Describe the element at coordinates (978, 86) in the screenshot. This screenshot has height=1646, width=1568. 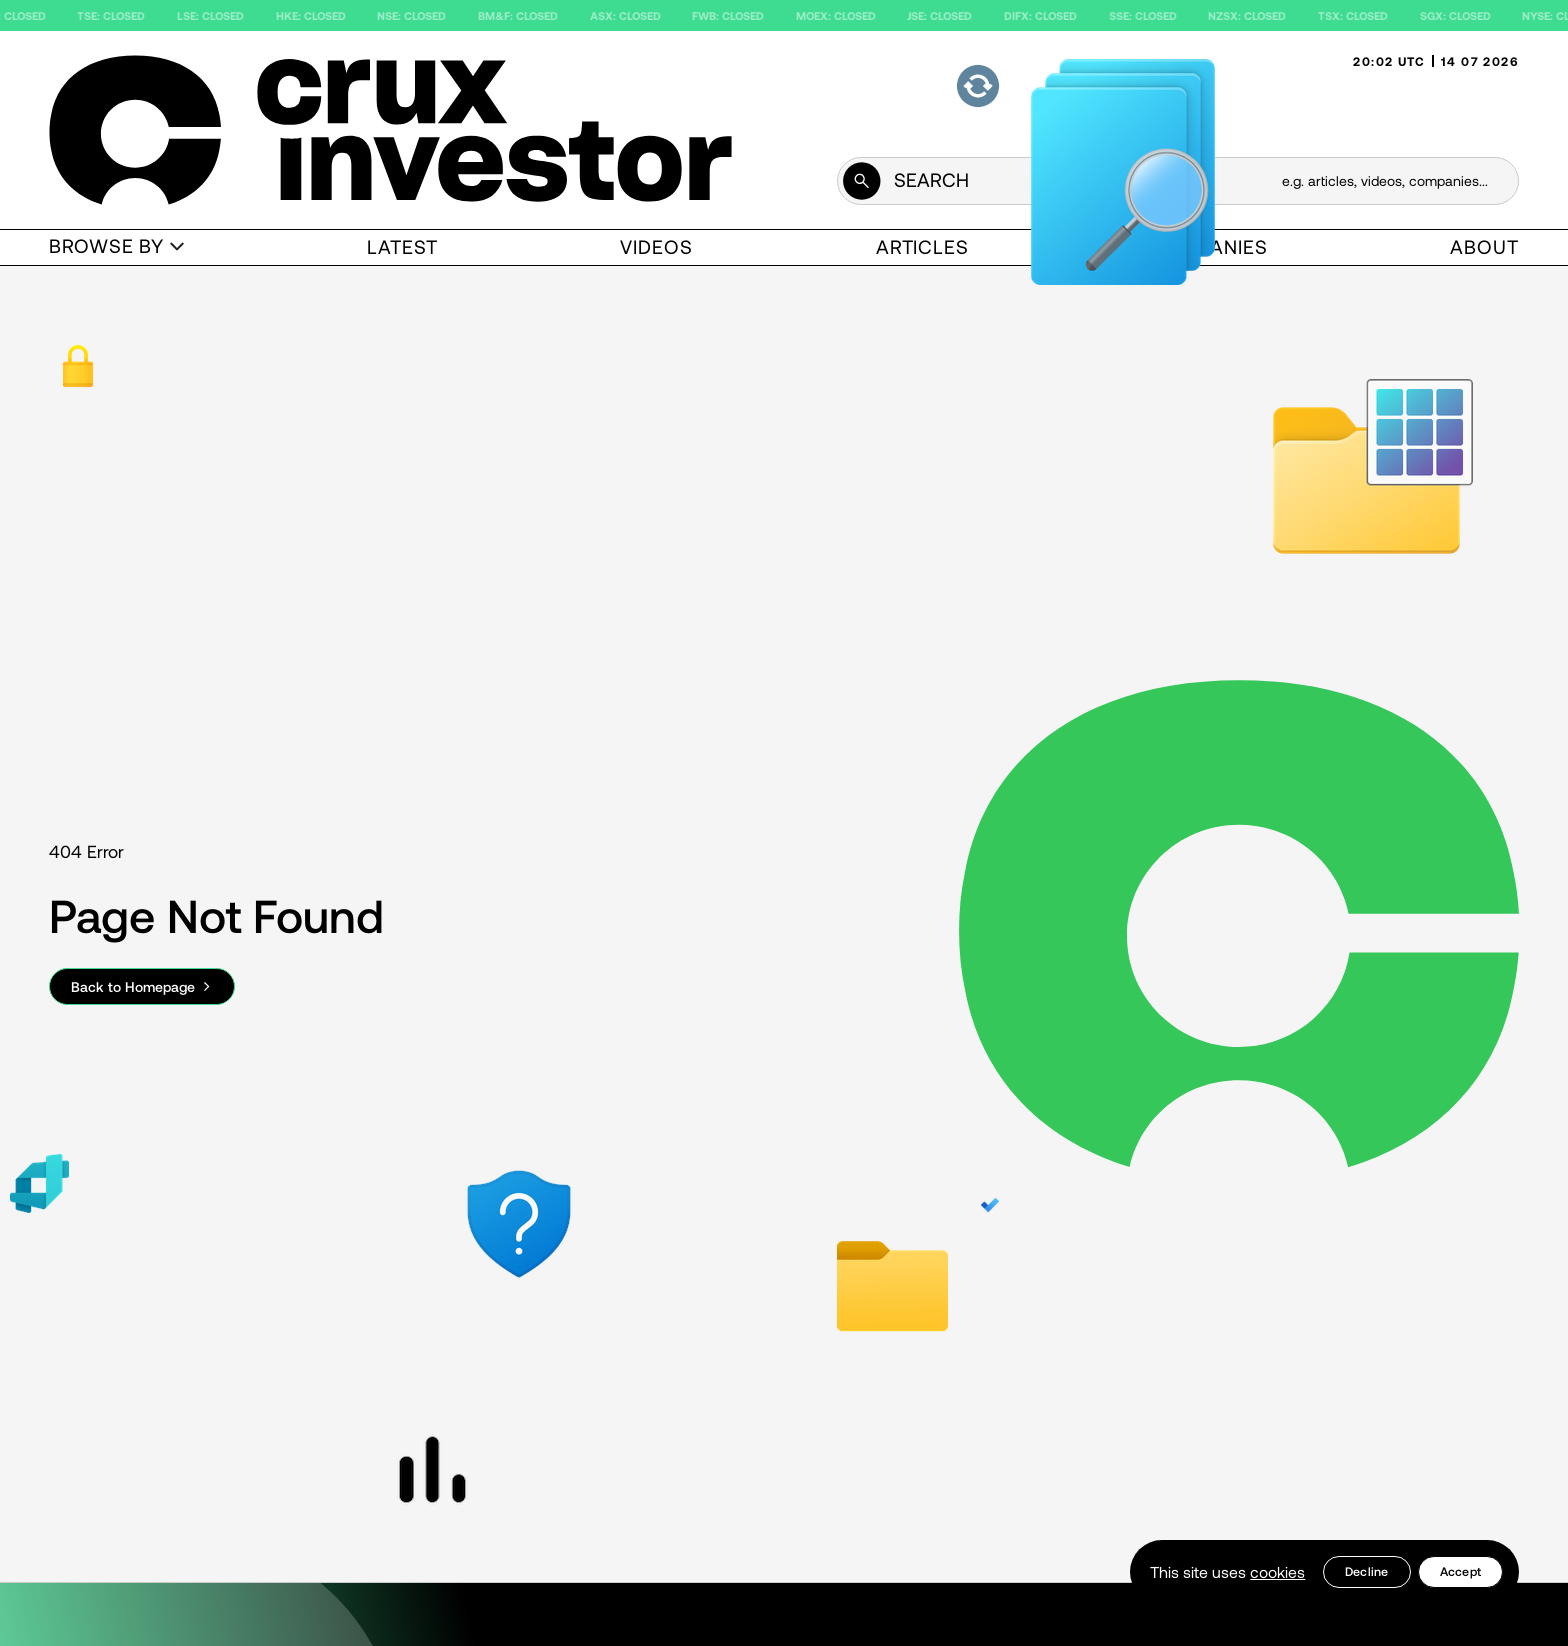
I see `sync data or refresh content` at that location.